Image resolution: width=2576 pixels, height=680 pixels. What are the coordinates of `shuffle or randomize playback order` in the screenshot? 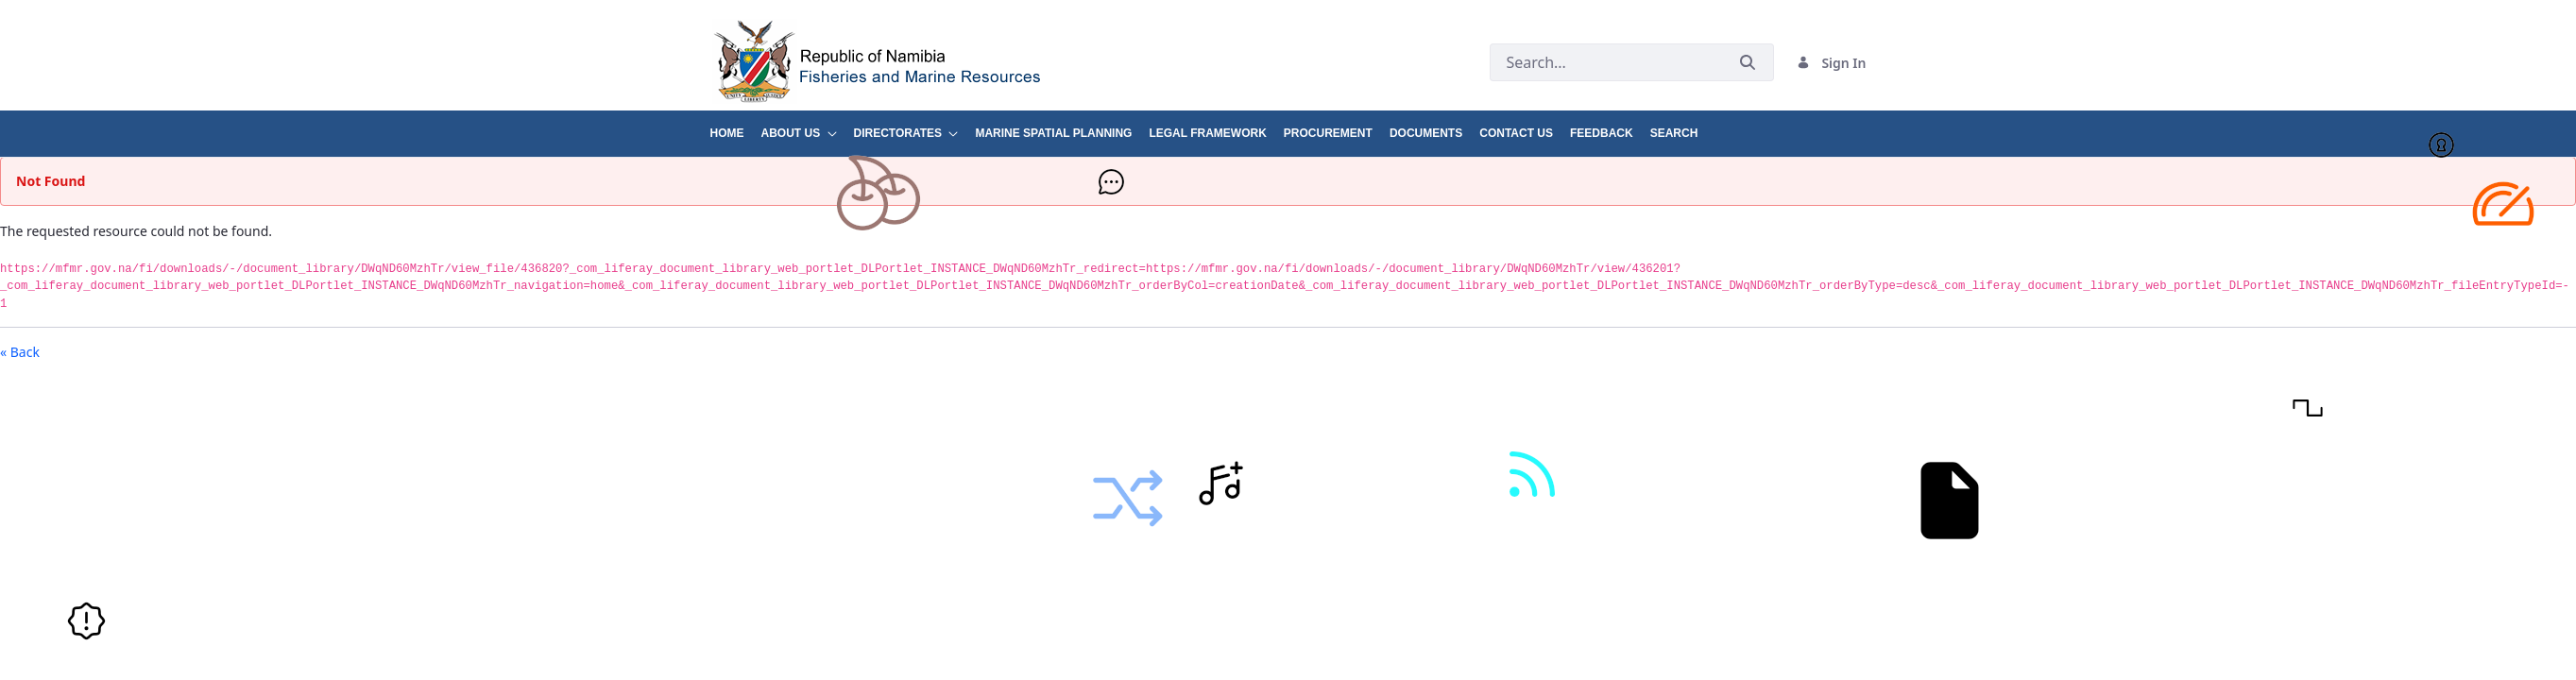 It's located at (1126, 498).